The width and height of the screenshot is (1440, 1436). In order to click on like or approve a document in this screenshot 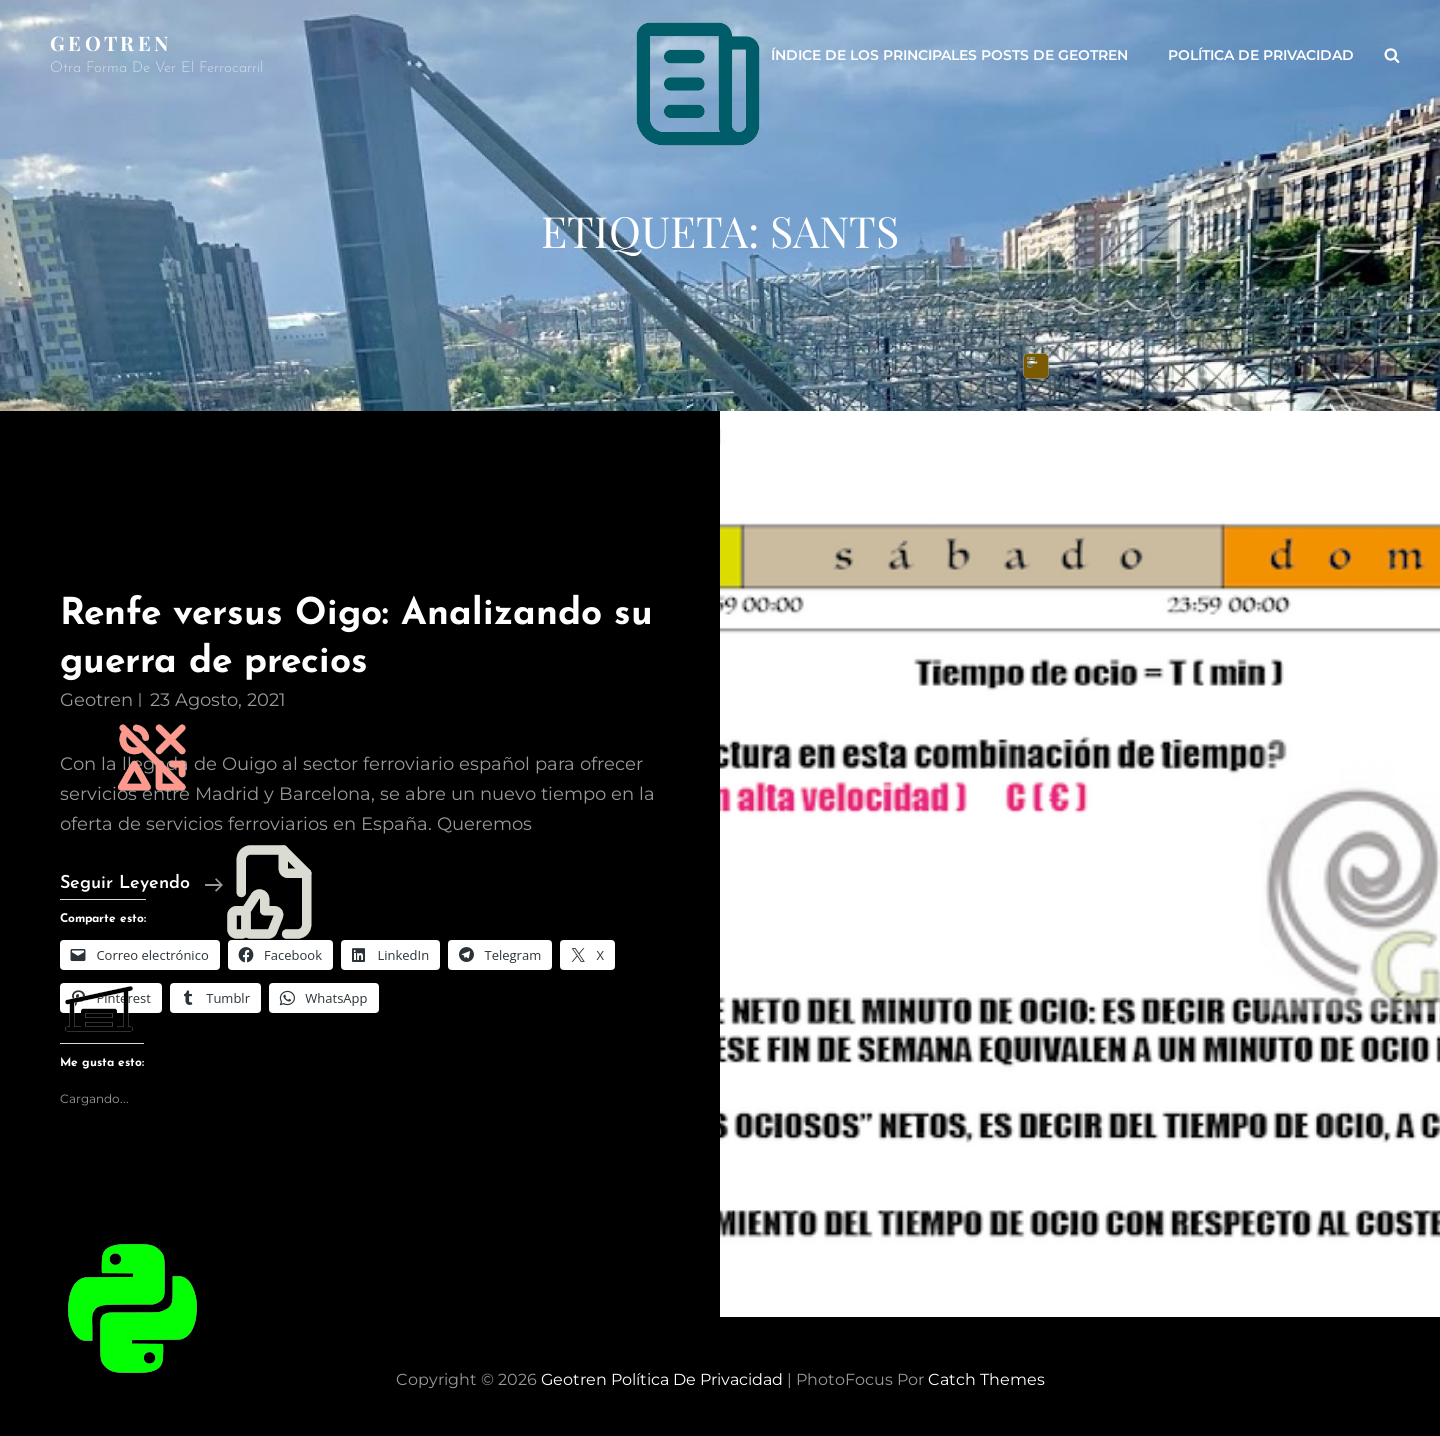, I will do `click(274, 892)`.